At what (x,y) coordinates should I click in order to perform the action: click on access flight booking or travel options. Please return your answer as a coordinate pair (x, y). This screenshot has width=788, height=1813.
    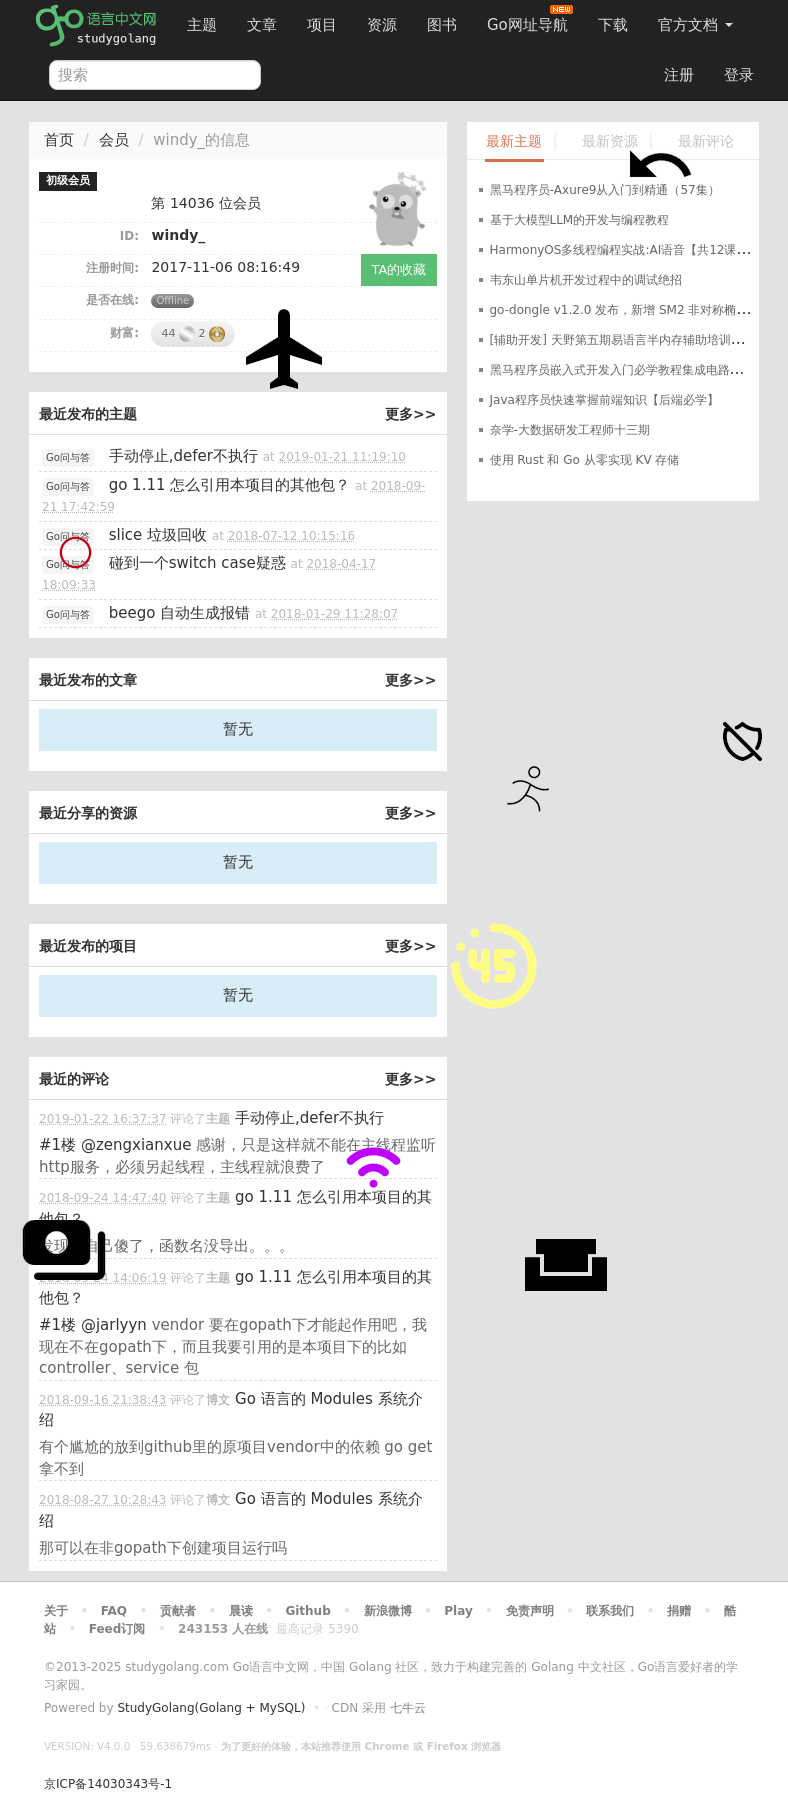
    Looking at the image, I should click on (286, 349).